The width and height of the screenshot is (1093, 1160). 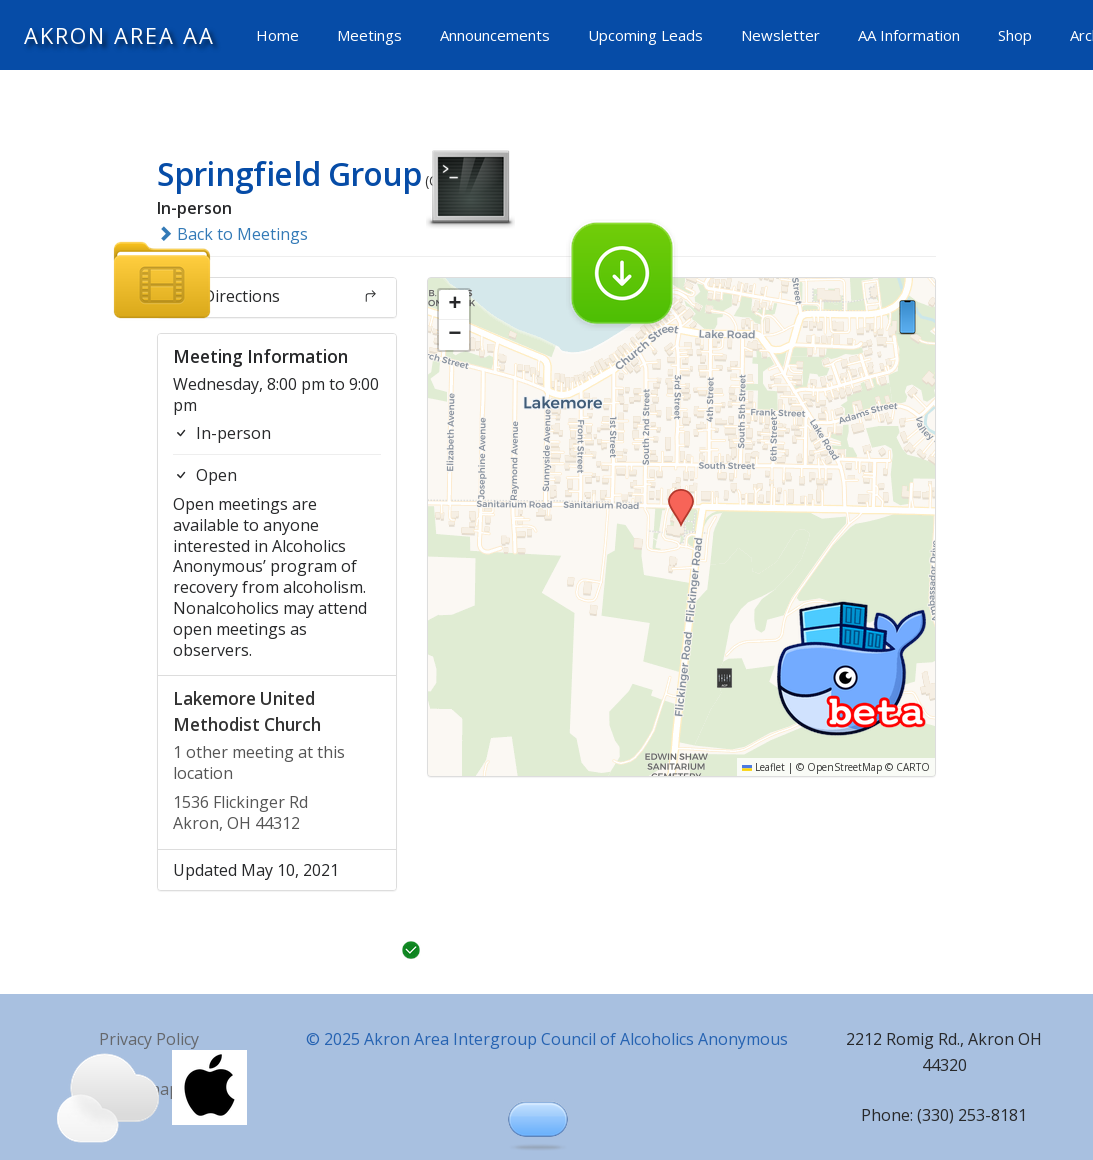 I want to click on iPhone 14 device icon, so click(x=907, y=317).